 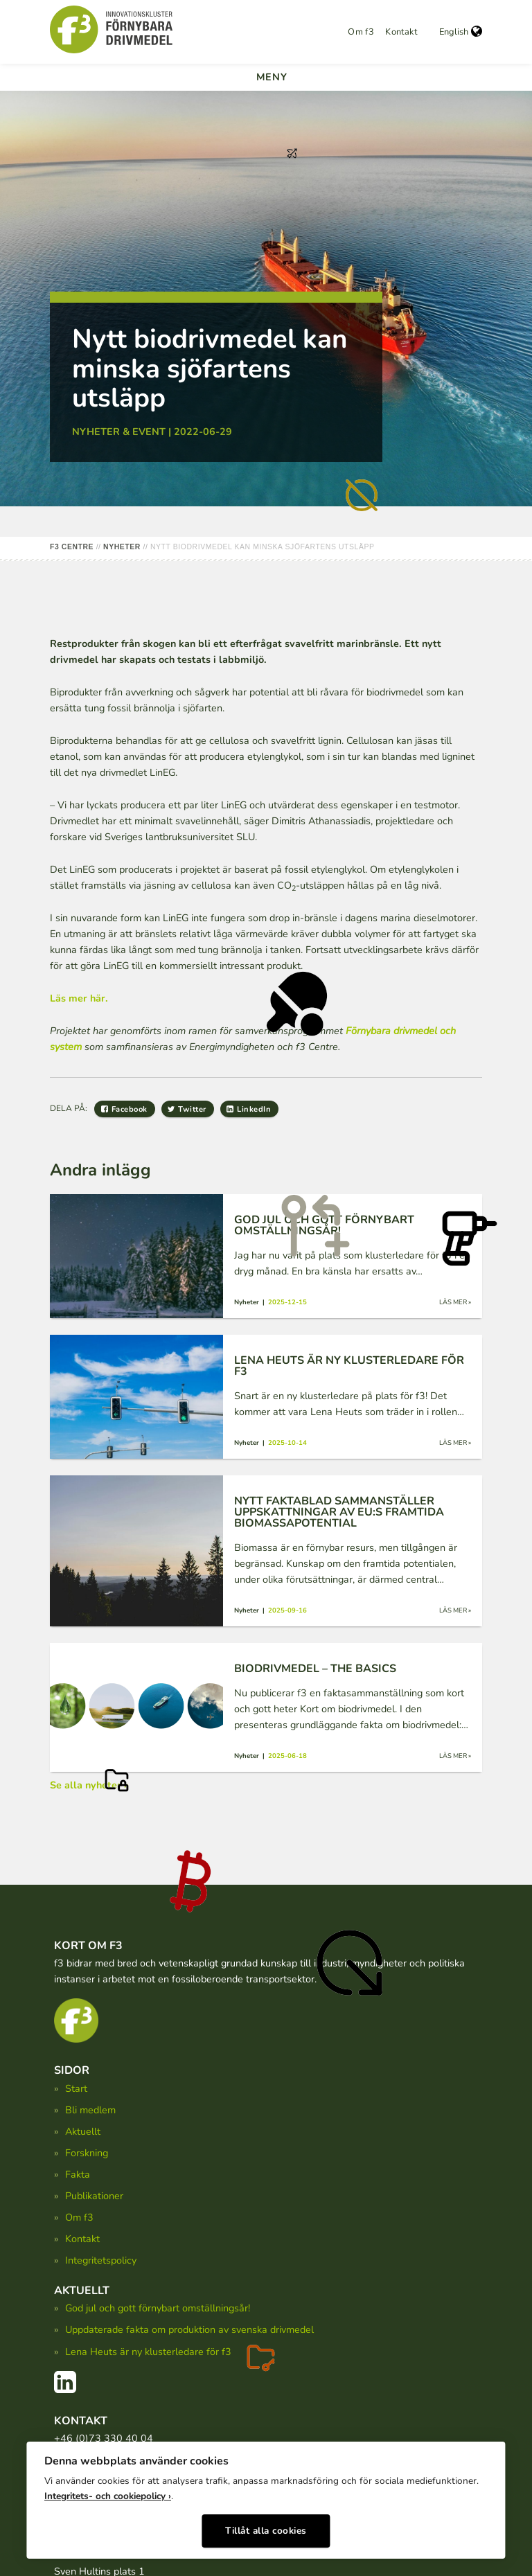 I want to click on access power tools or hardware category, so click(x=470, y=1238).